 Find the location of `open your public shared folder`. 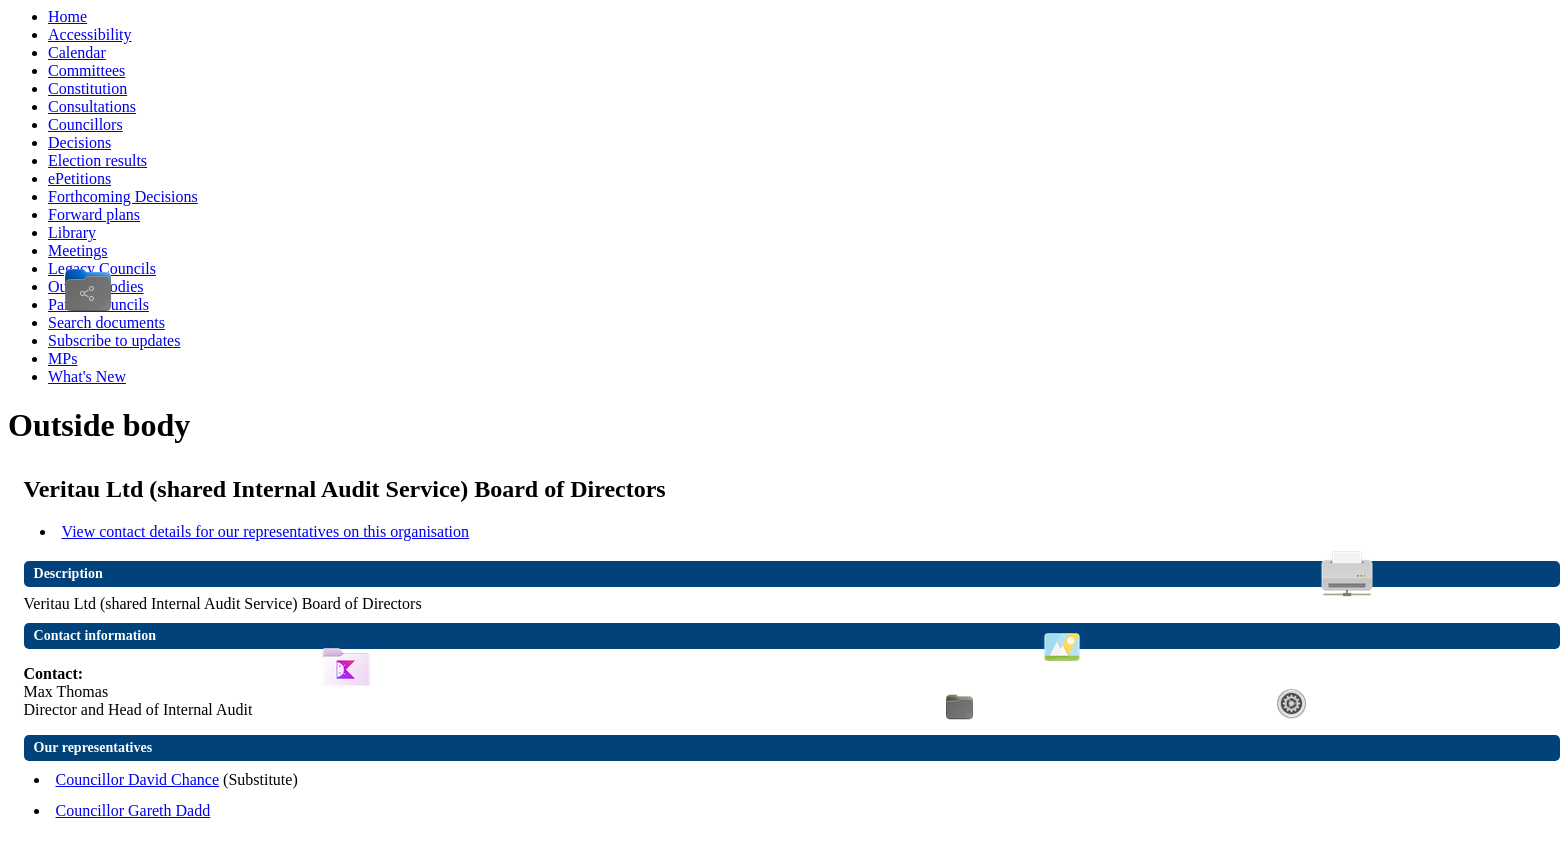

open your public shared folder is located at coordinates (88, 290).